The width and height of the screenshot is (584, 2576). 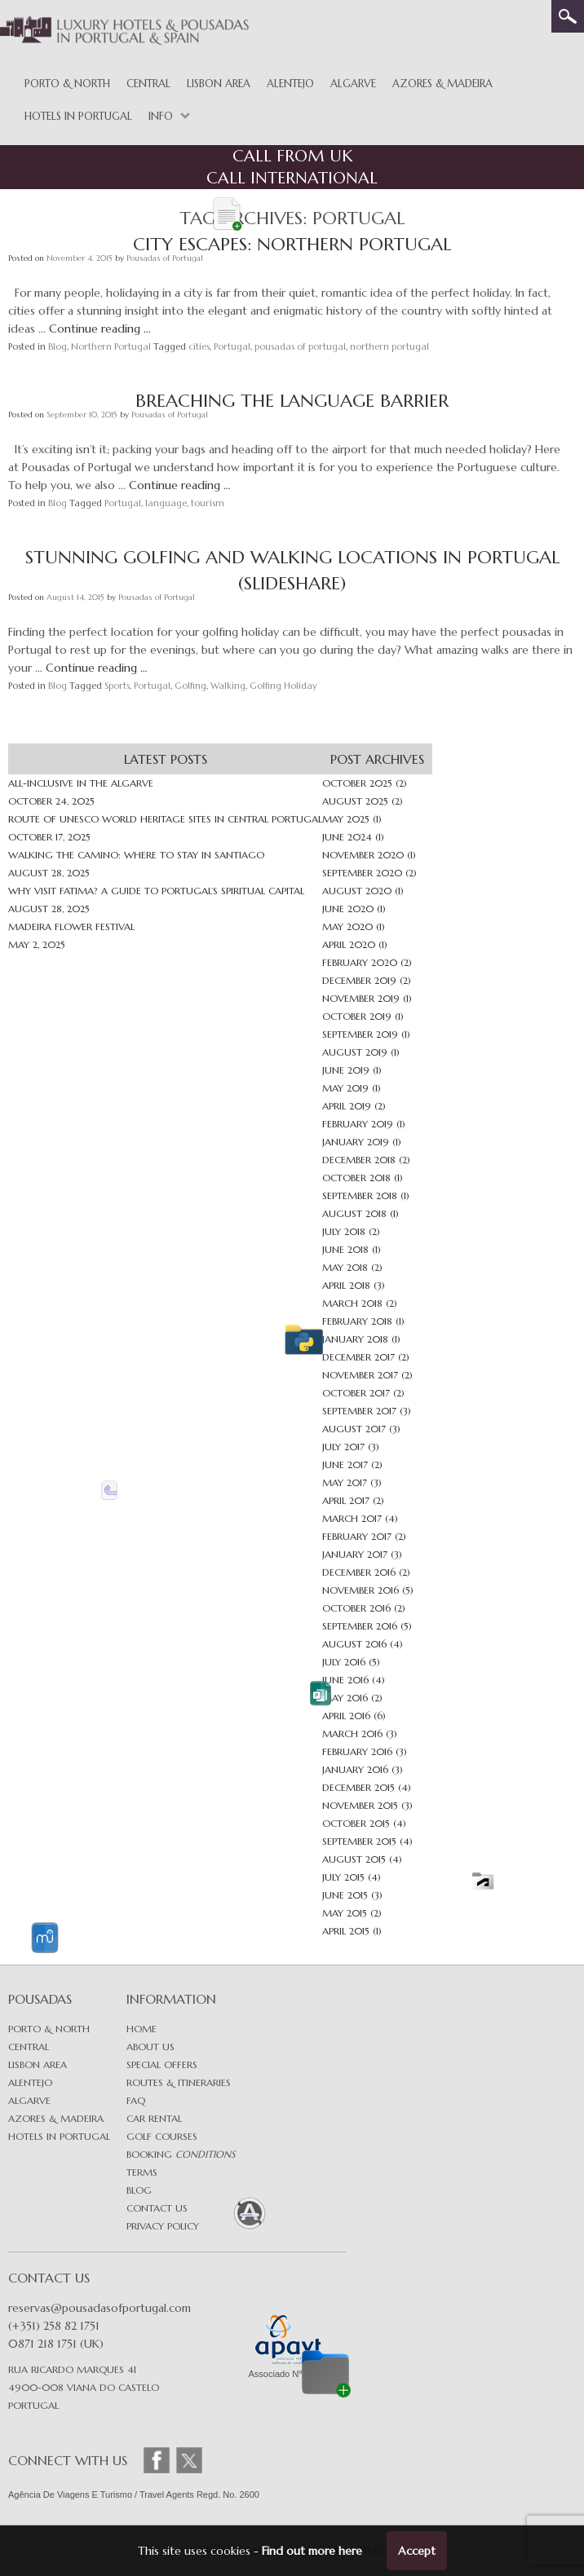 What do you see at coordinates (227, 214) in the screenshot?
I see `create a new document` at bounding box center [227, 214].